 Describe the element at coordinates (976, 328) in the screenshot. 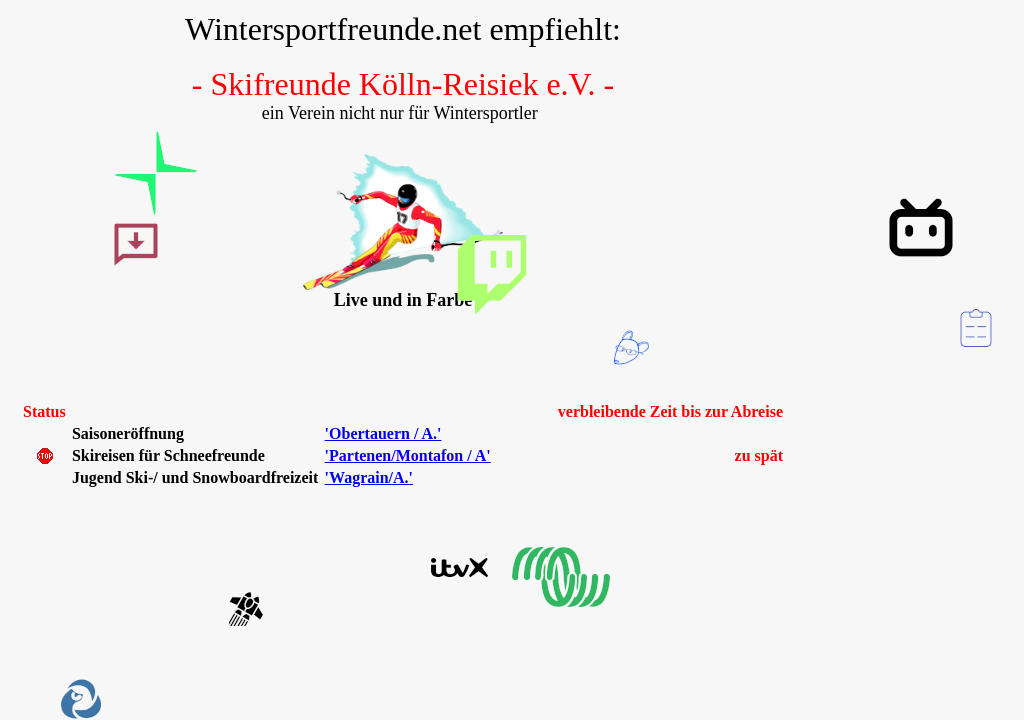

I see `react hook form library logo` at that location.